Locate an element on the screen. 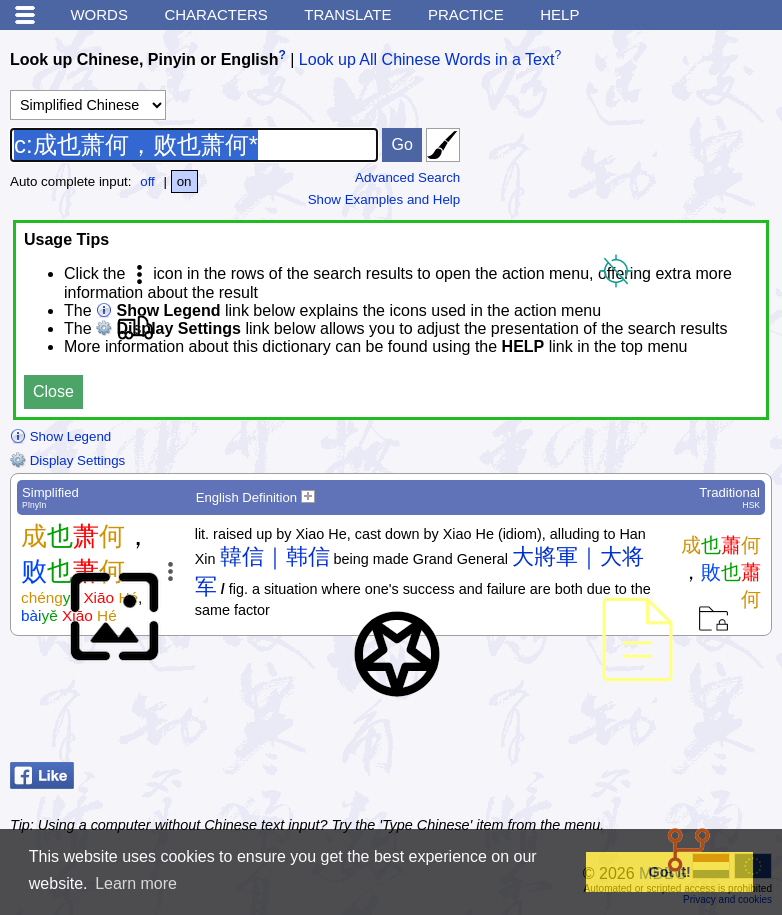 This screenshot has width=782, height=915. access occult or mystical themed content is located at coordinates (397, 654).